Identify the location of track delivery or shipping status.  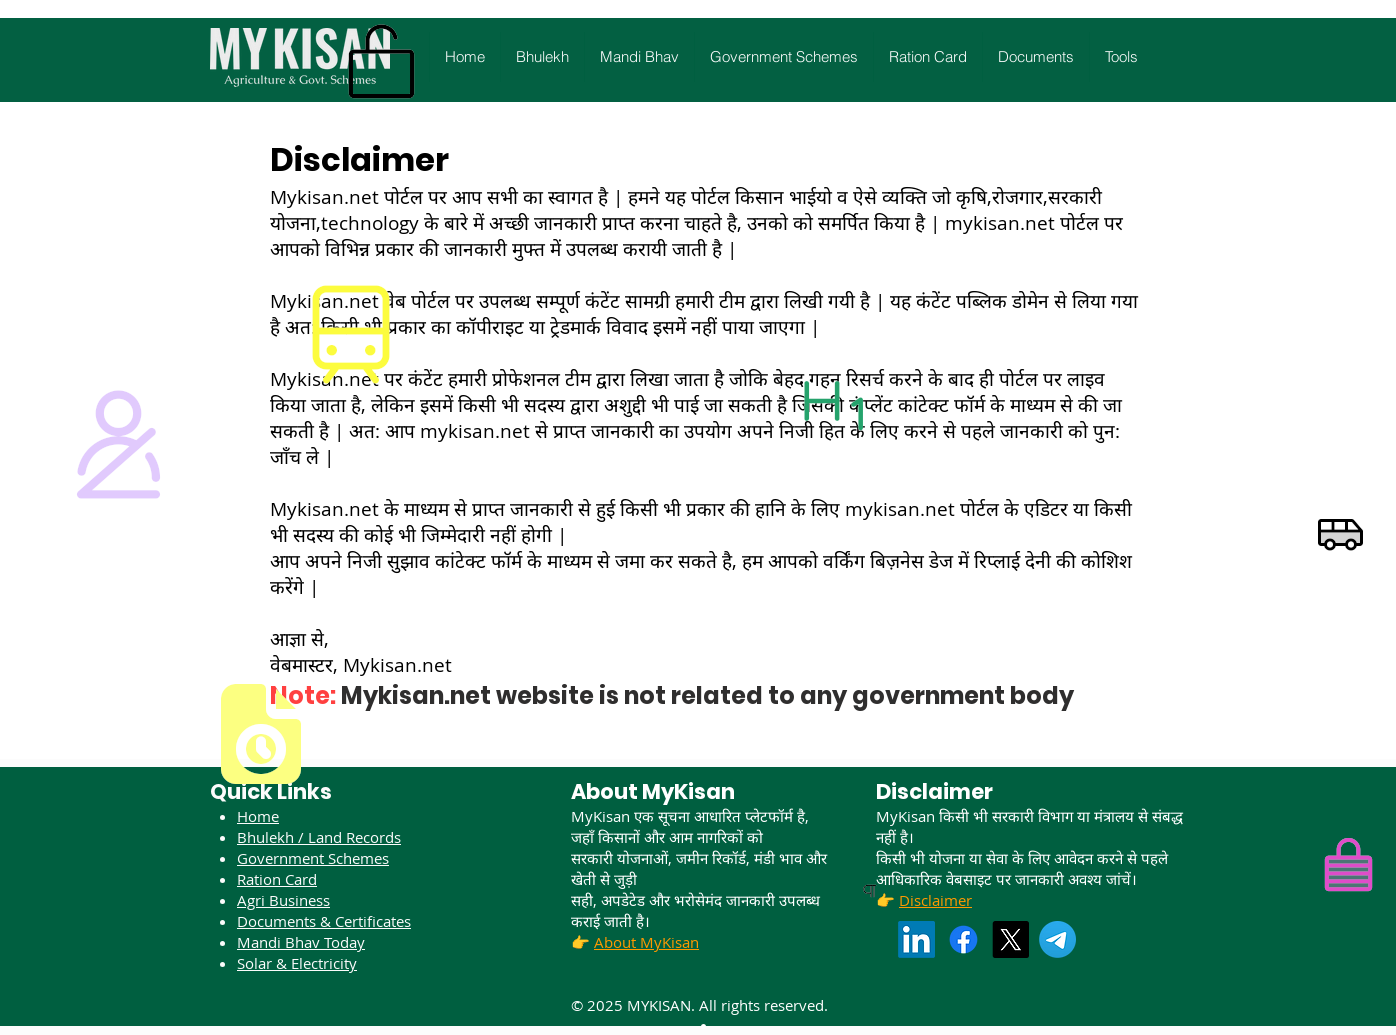
(1339, 534).